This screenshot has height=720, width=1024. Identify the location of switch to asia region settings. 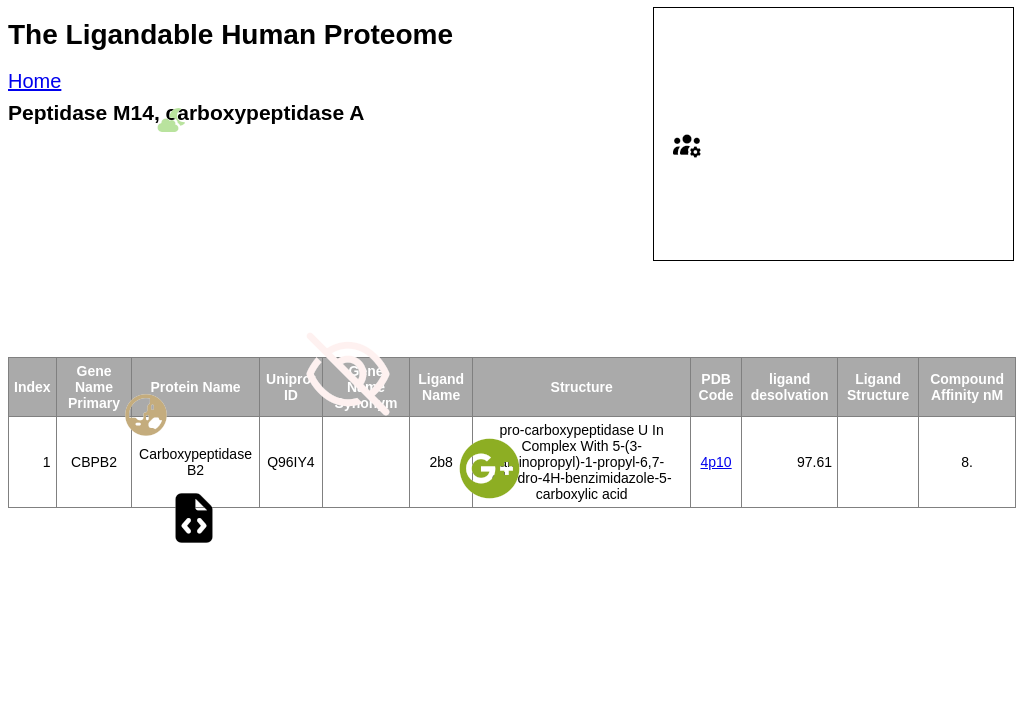
(146, 415).